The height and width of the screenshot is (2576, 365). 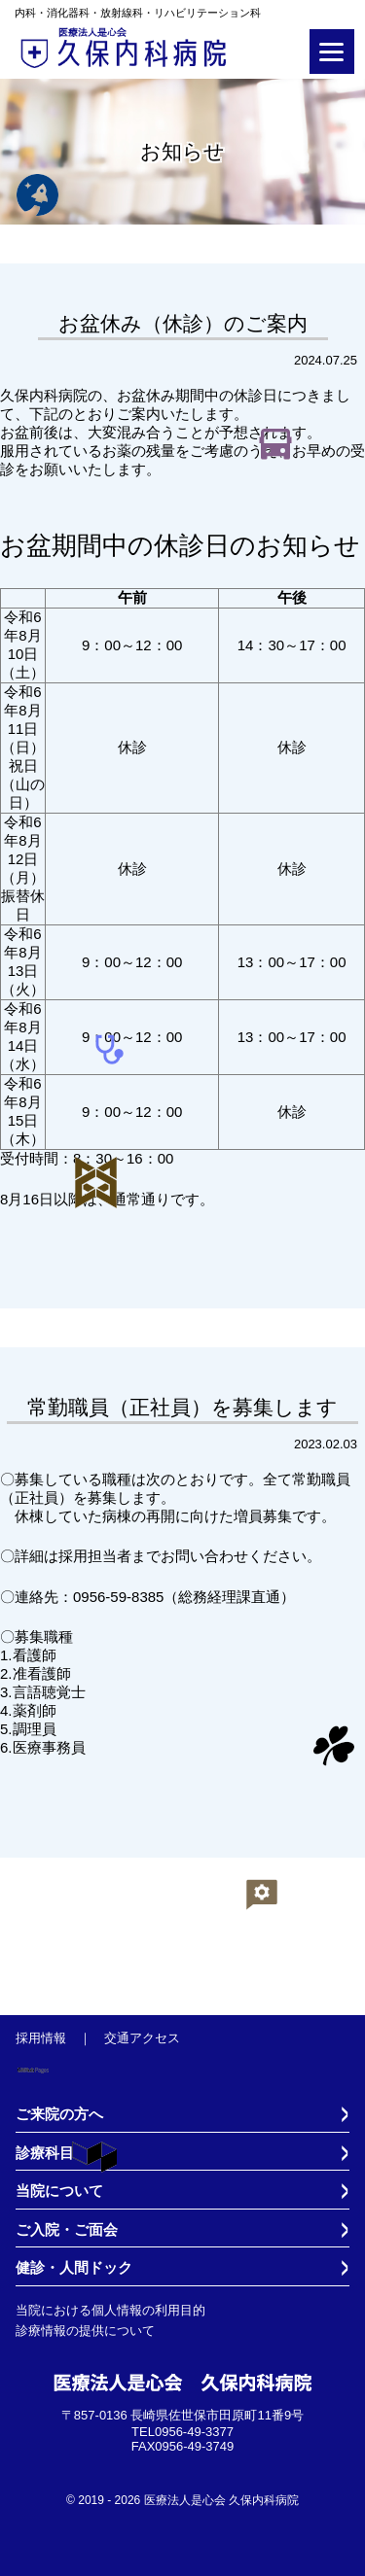 I want to click on access github pages hosting settings, so click(x=33, y=2071).